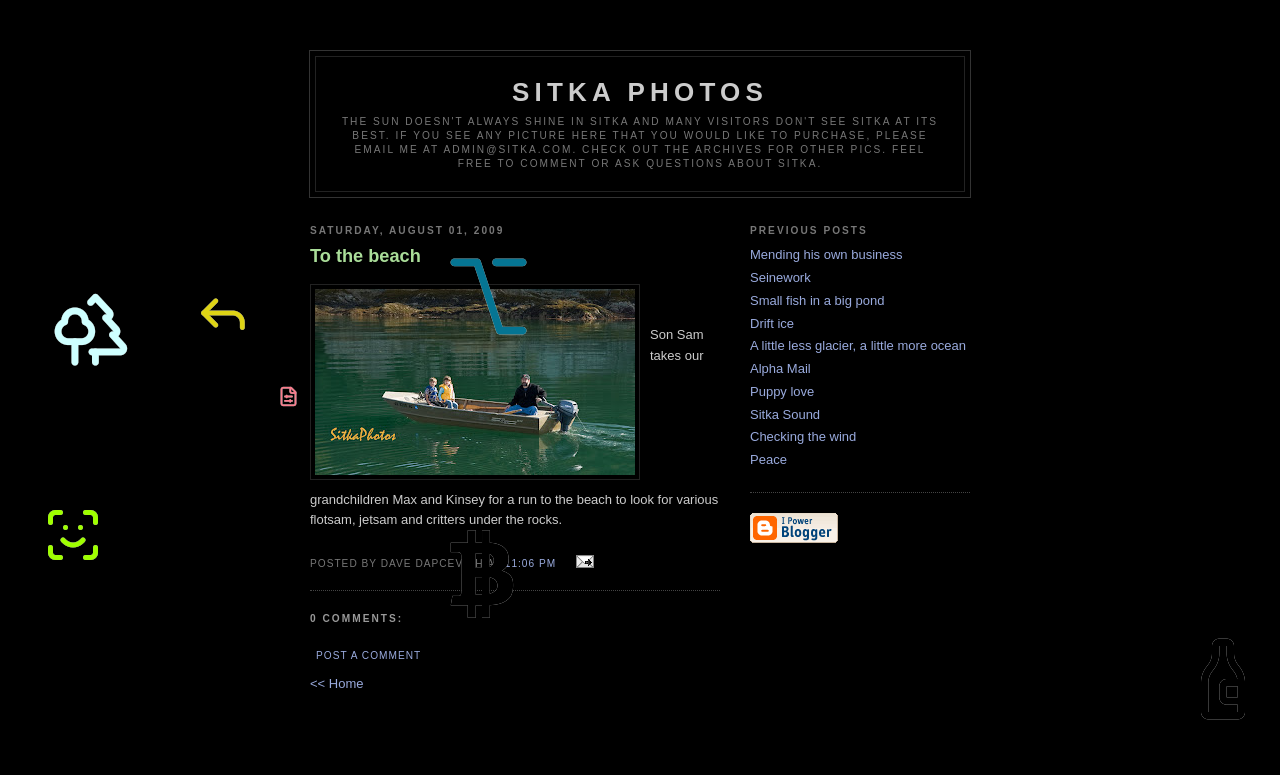 This screenshot has width=1280, height=775. Describe the element at coordinates (92, 328) in the screenshot. I see `view parks or natural areas nearby` at that location.